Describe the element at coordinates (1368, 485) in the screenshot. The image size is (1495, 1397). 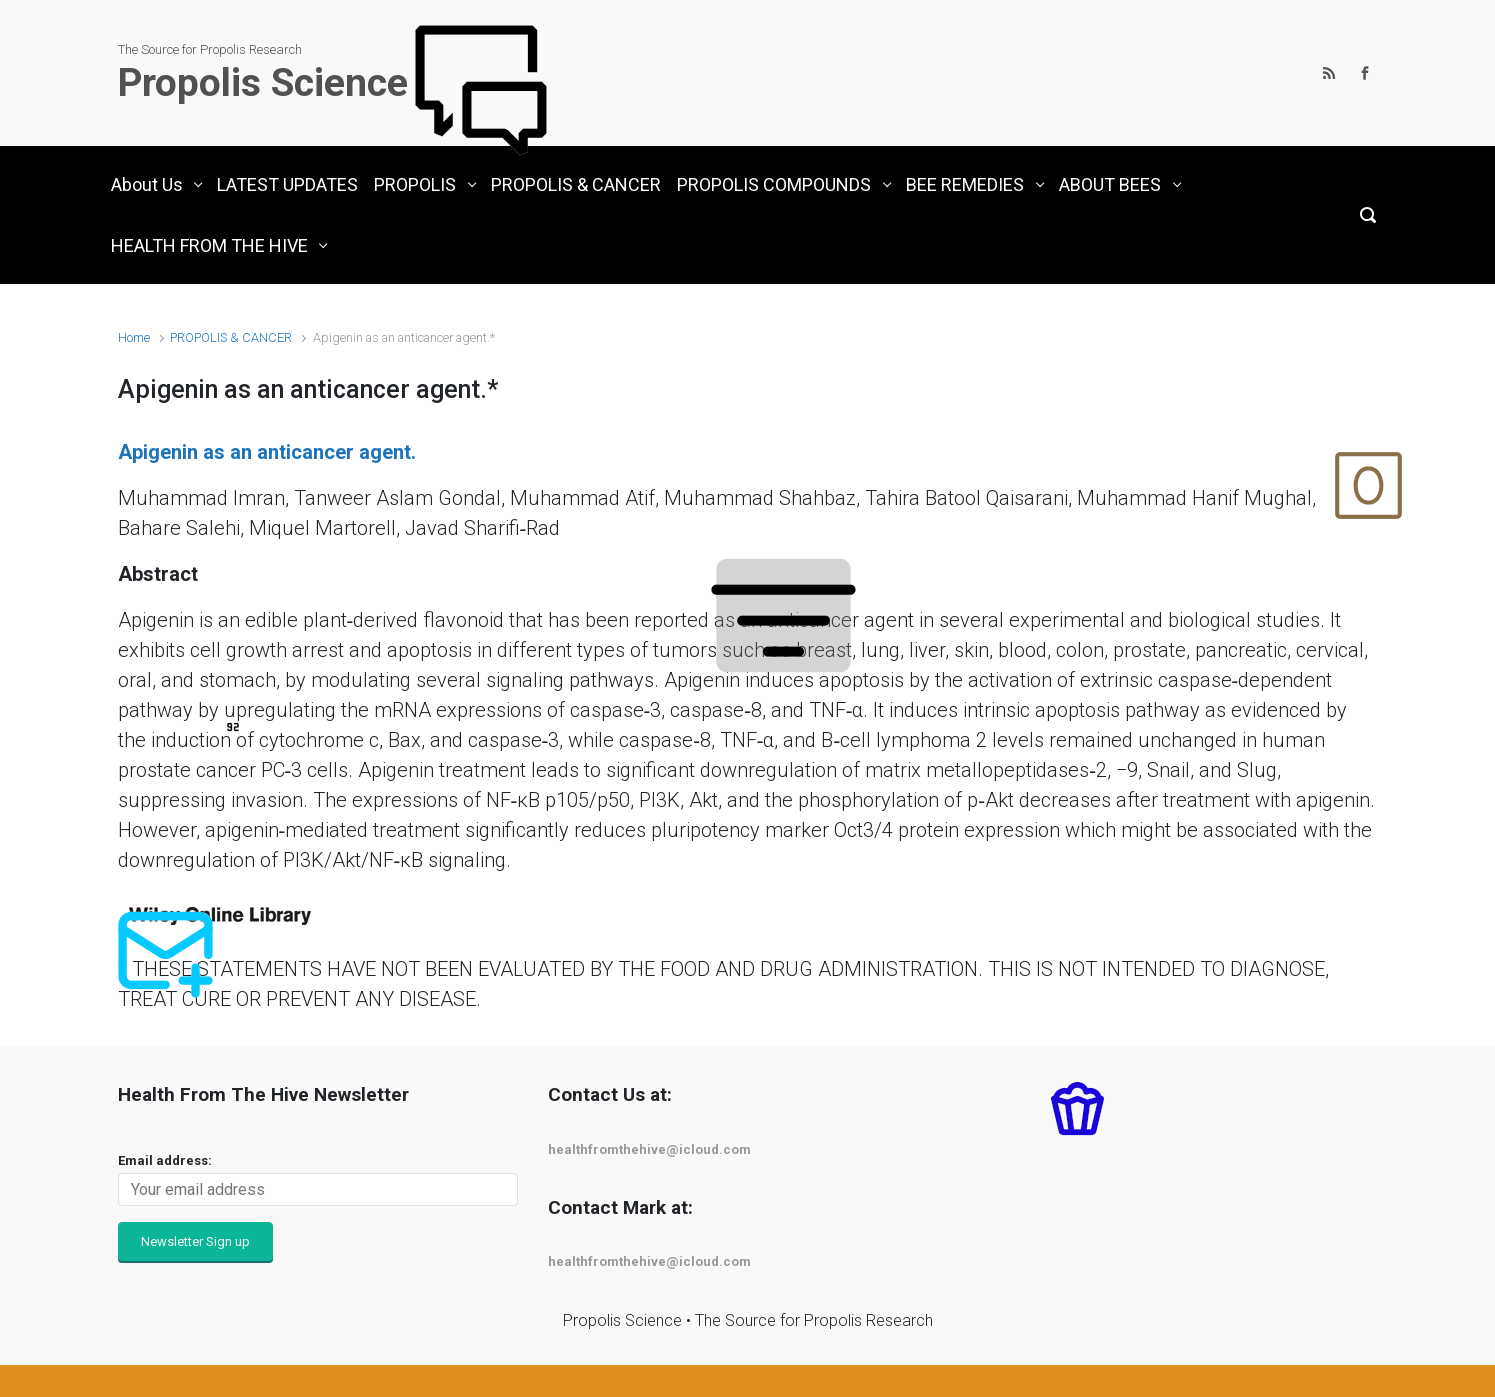
I see `indicates zero or no items` at that location.